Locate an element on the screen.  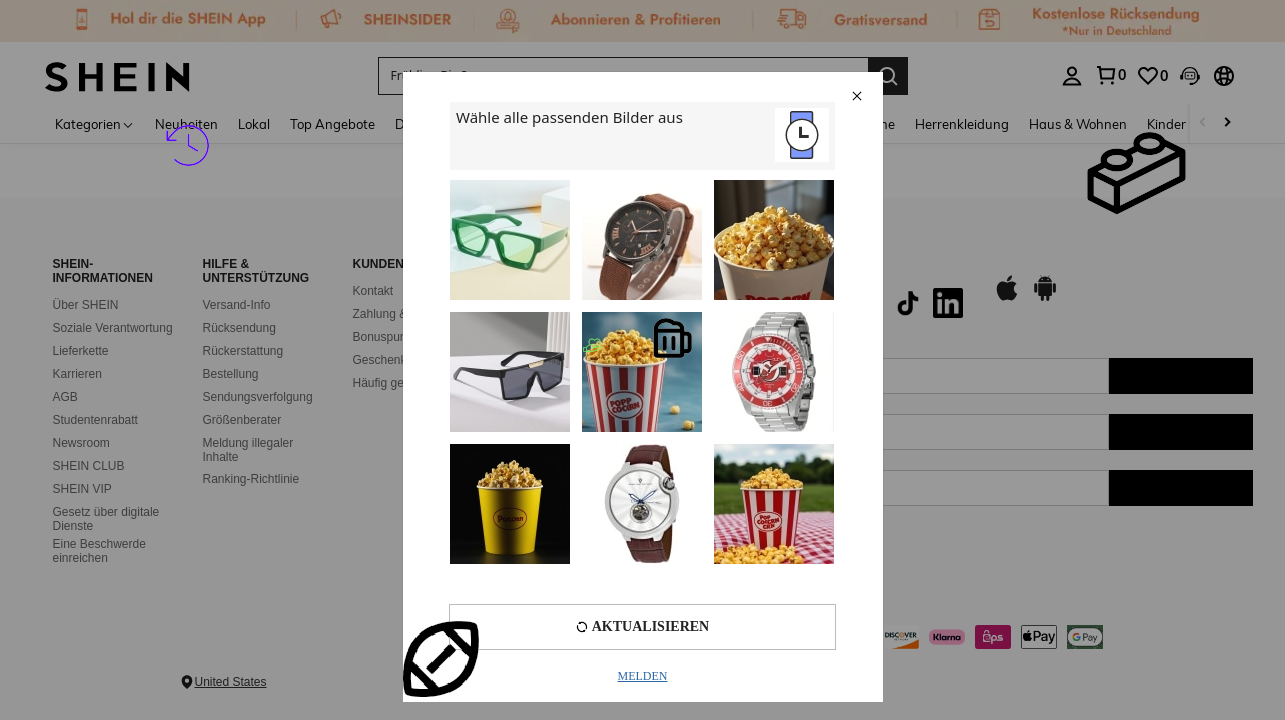
access building or construction features is located at coordinates (1136, 171).